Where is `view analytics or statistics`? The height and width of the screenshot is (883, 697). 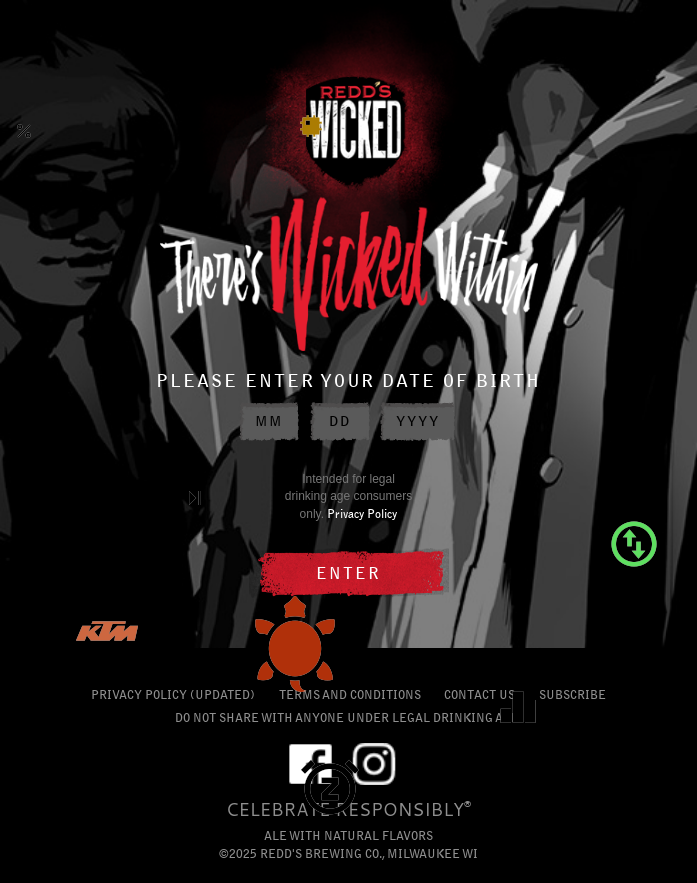
view analytics or statistics is located at coordinates (518, 707).